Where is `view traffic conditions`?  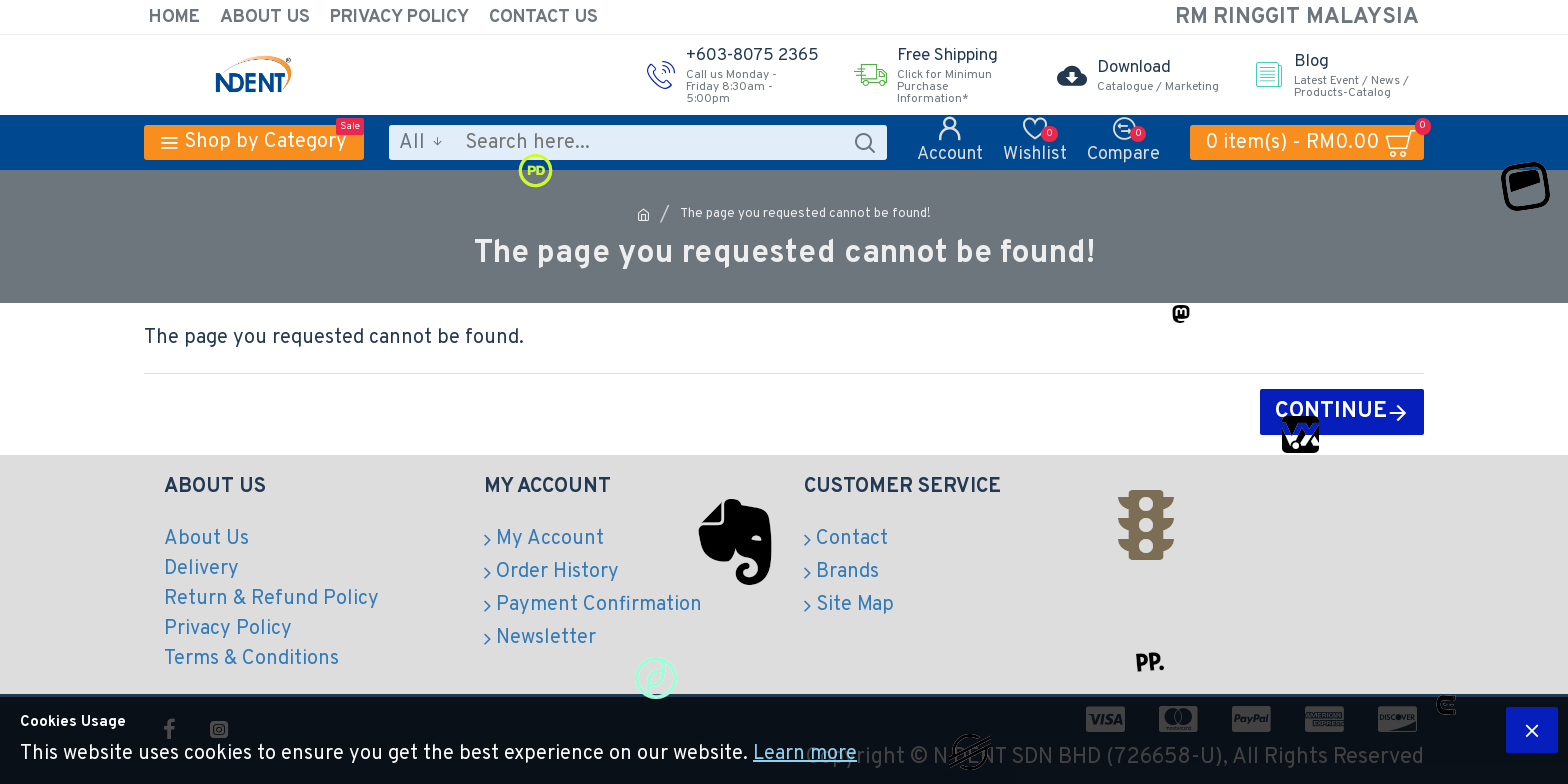
view traffic conditions is located at coordinates (1146, 525).